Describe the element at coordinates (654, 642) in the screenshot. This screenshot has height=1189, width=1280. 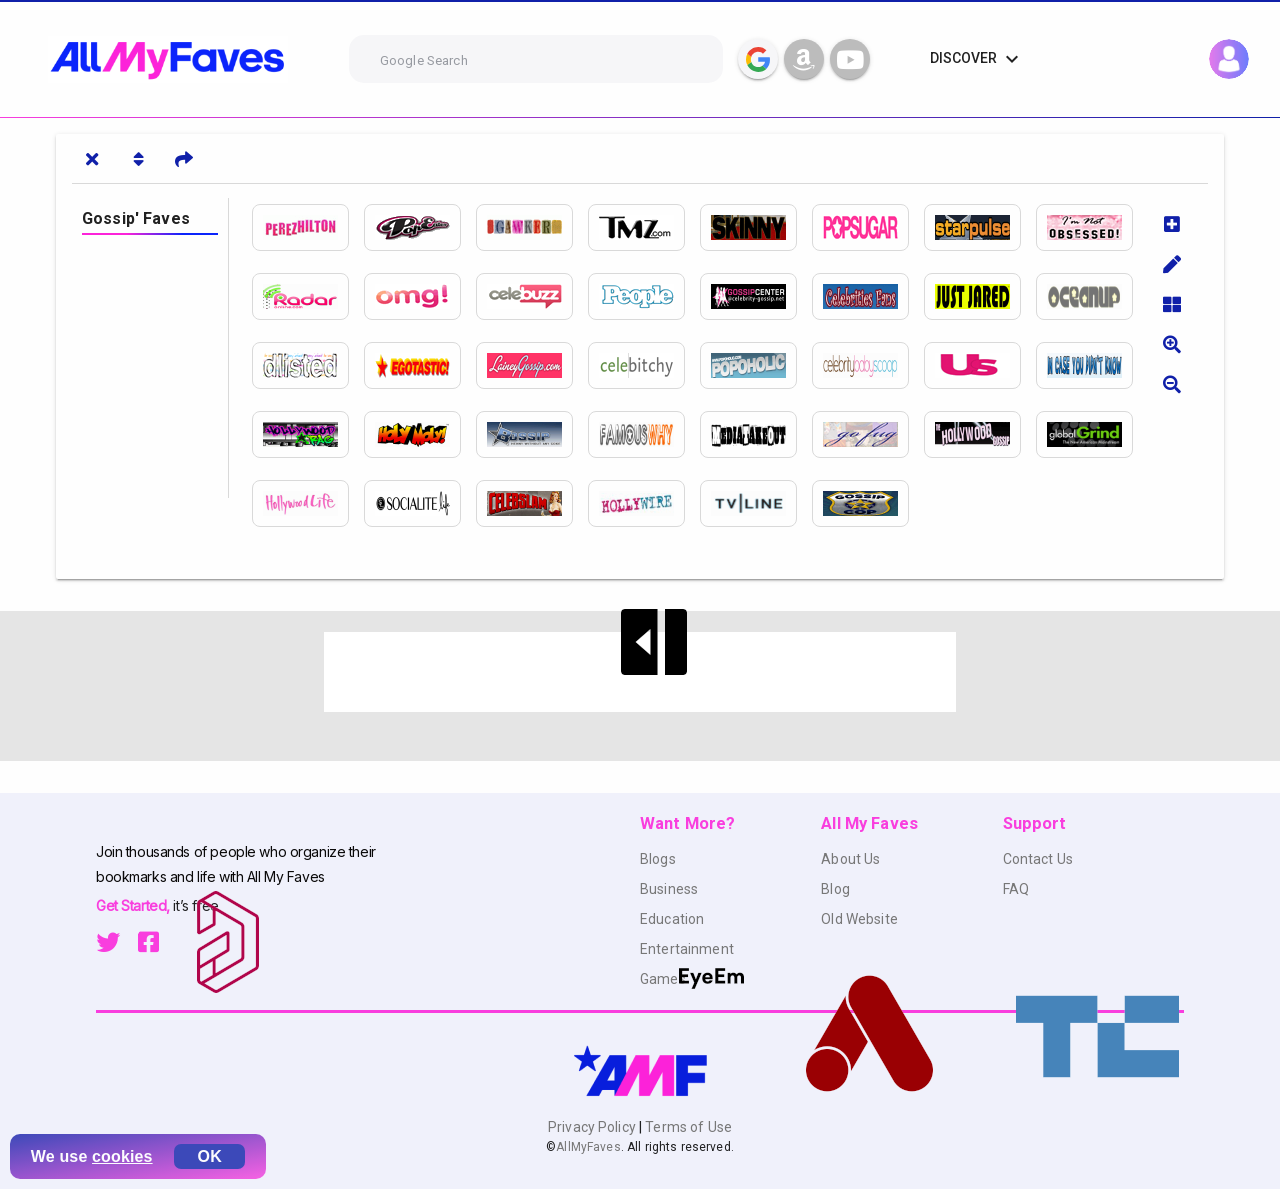
I see `collapse the sidebar panel` at that location.